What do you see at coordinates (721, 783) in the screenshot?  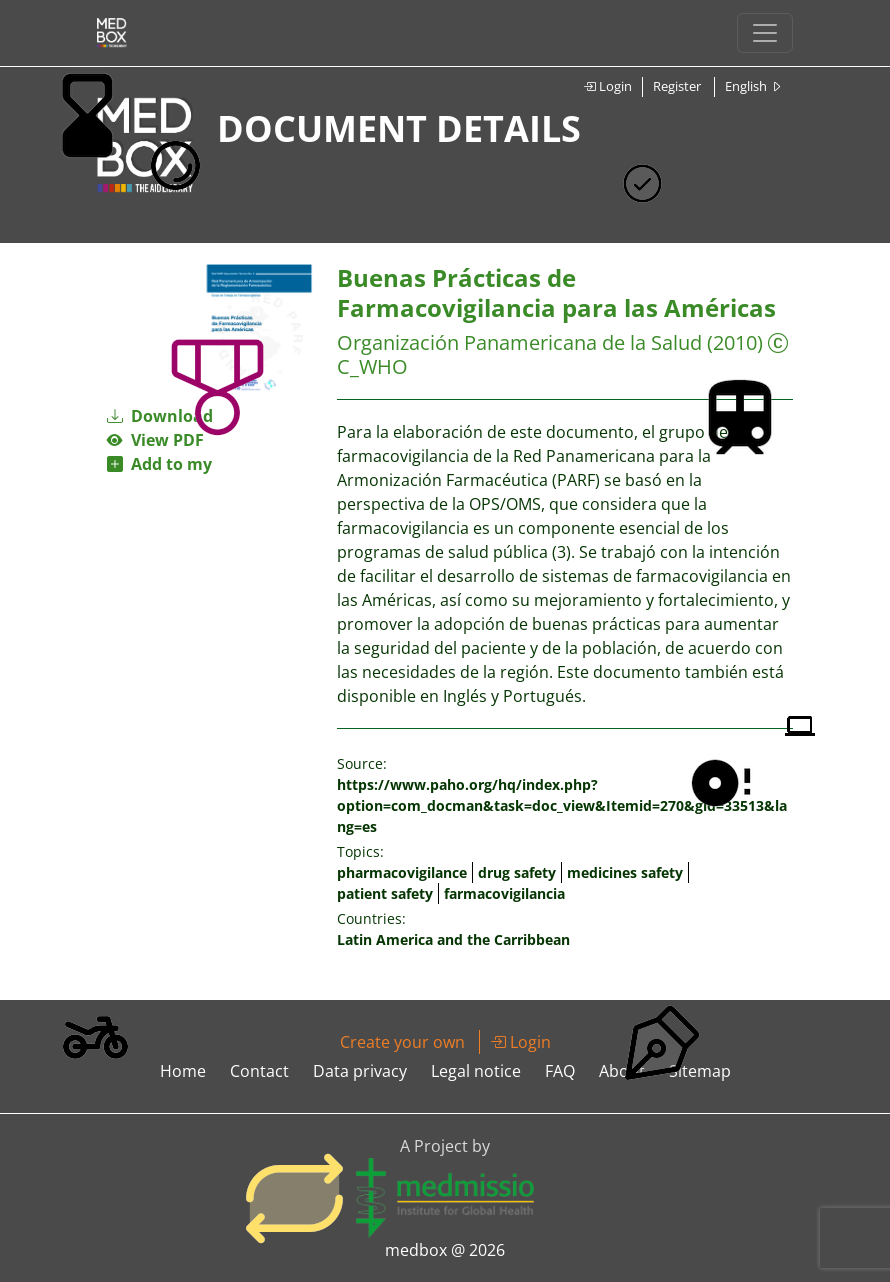 I see `indicates storage disc is full` at bounding box center [721, 783].